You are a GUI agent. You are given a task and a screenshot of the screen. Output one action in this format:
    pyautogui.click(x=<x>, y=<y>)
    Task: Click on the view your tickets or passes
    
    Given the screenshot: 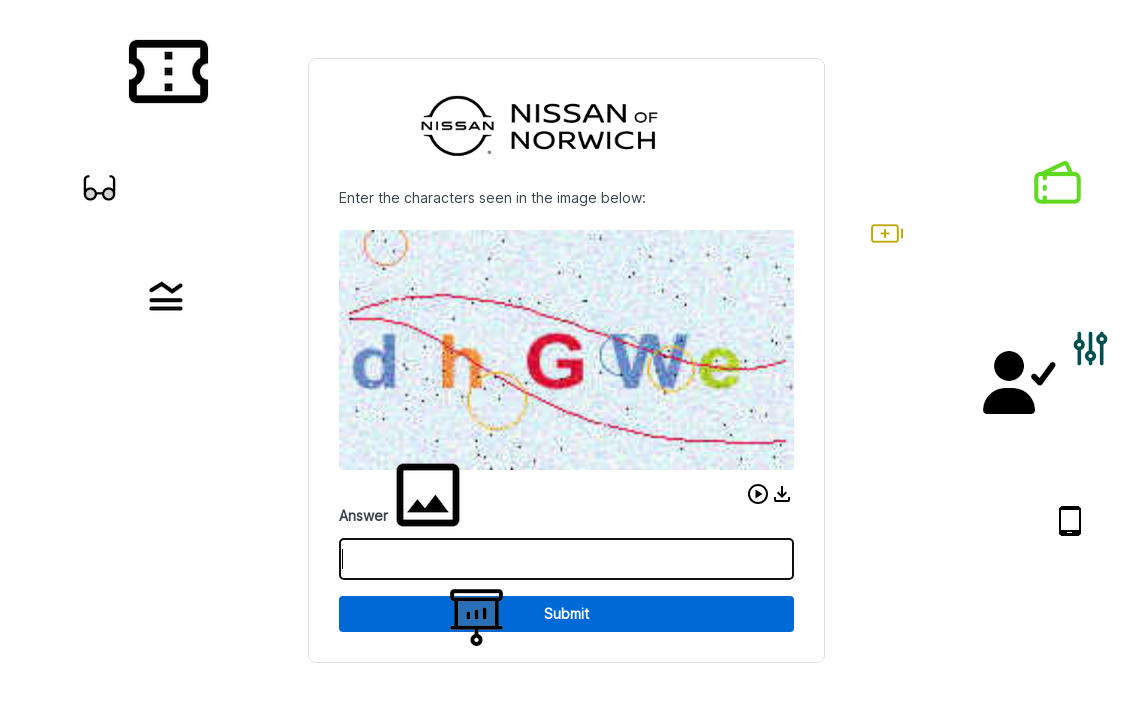 What is the action you would take?
    pyautogui.click(x=168, y=71)
    